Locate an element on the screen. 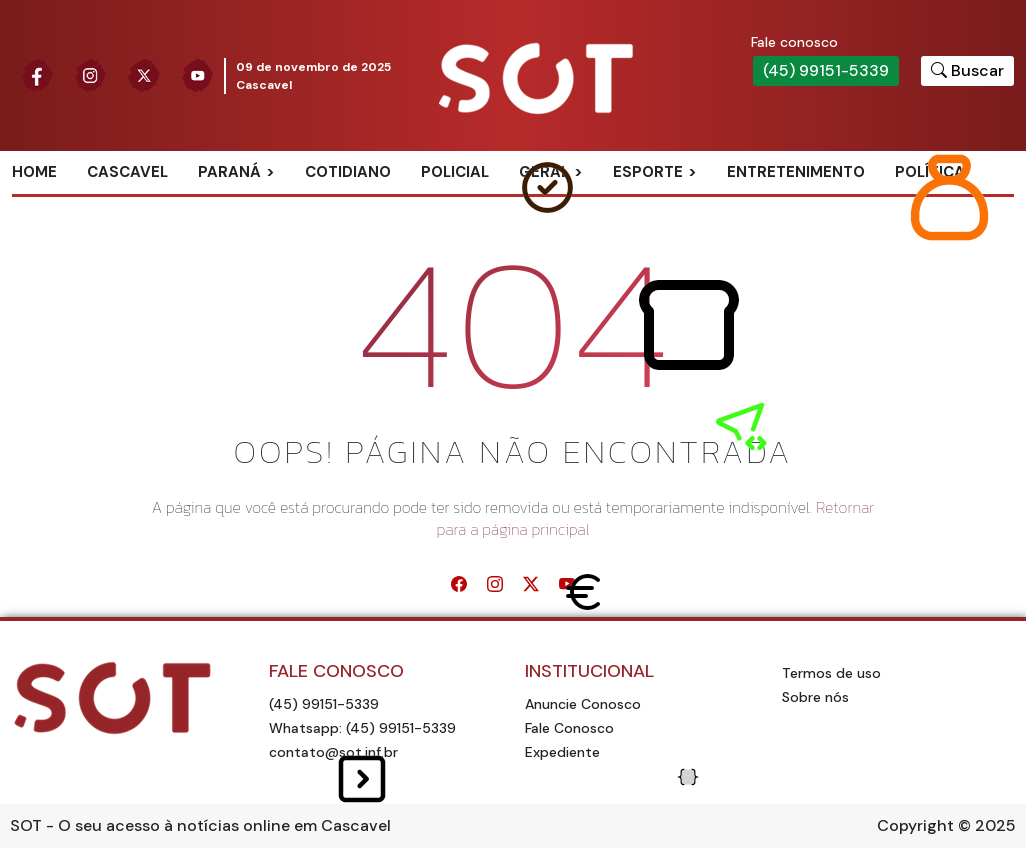  indicates a completed or successful action is located at coordinates (547, 187).